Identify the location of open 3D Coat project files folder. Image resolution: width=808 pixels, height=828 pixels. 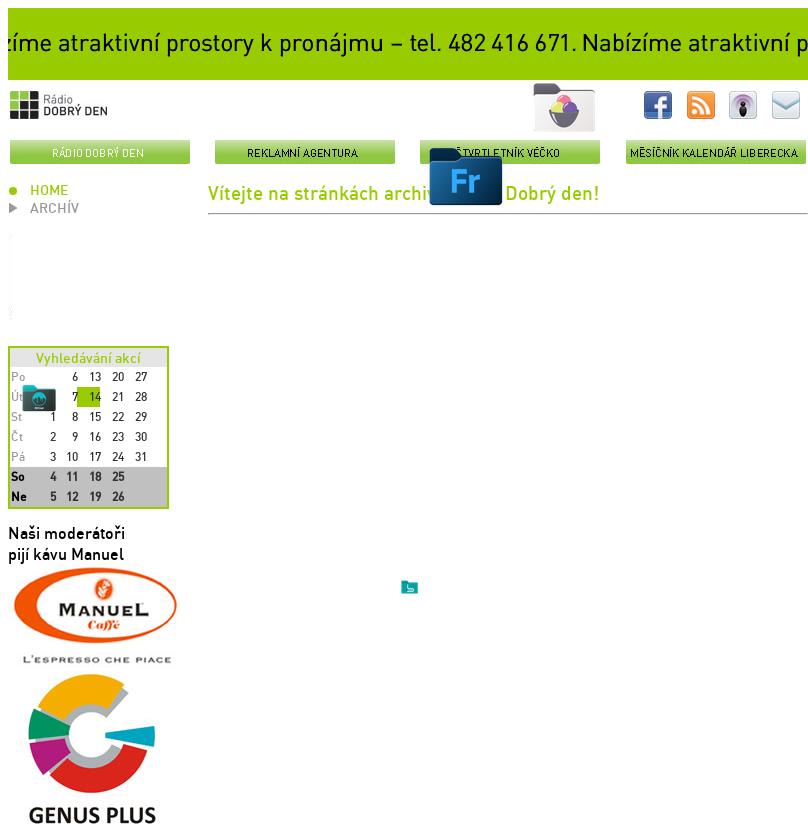
(39, 399).